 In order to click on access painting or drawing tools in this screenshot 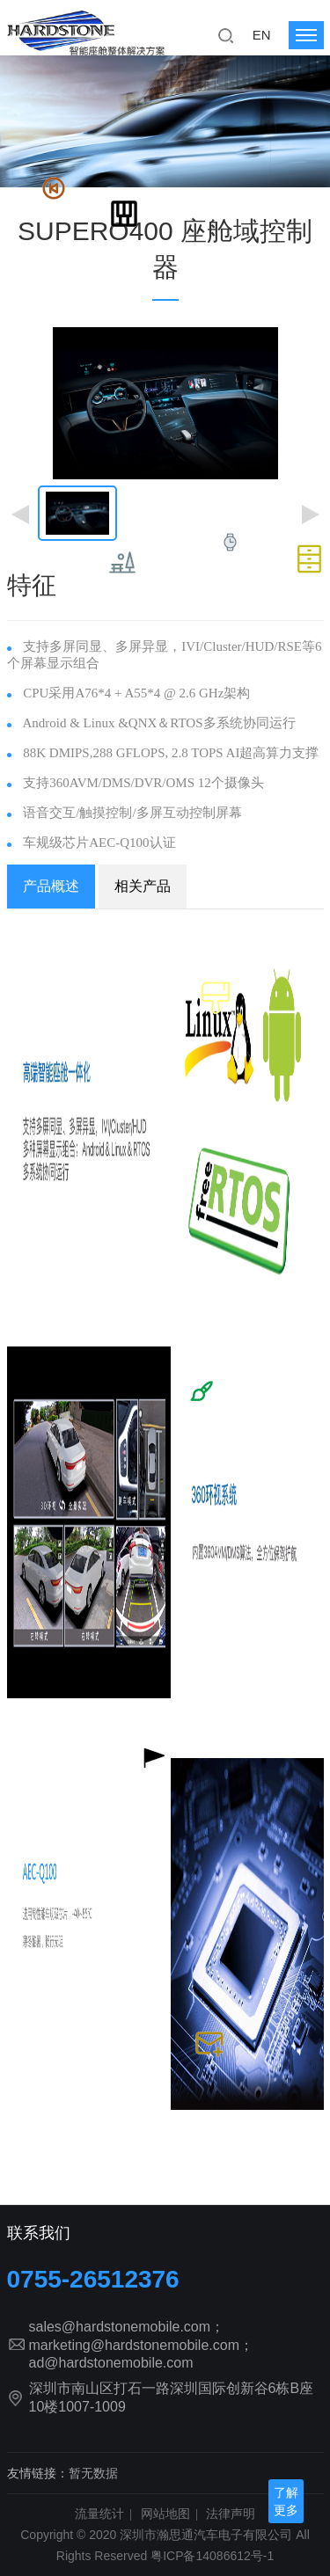, I will do `click(216, 997)`.